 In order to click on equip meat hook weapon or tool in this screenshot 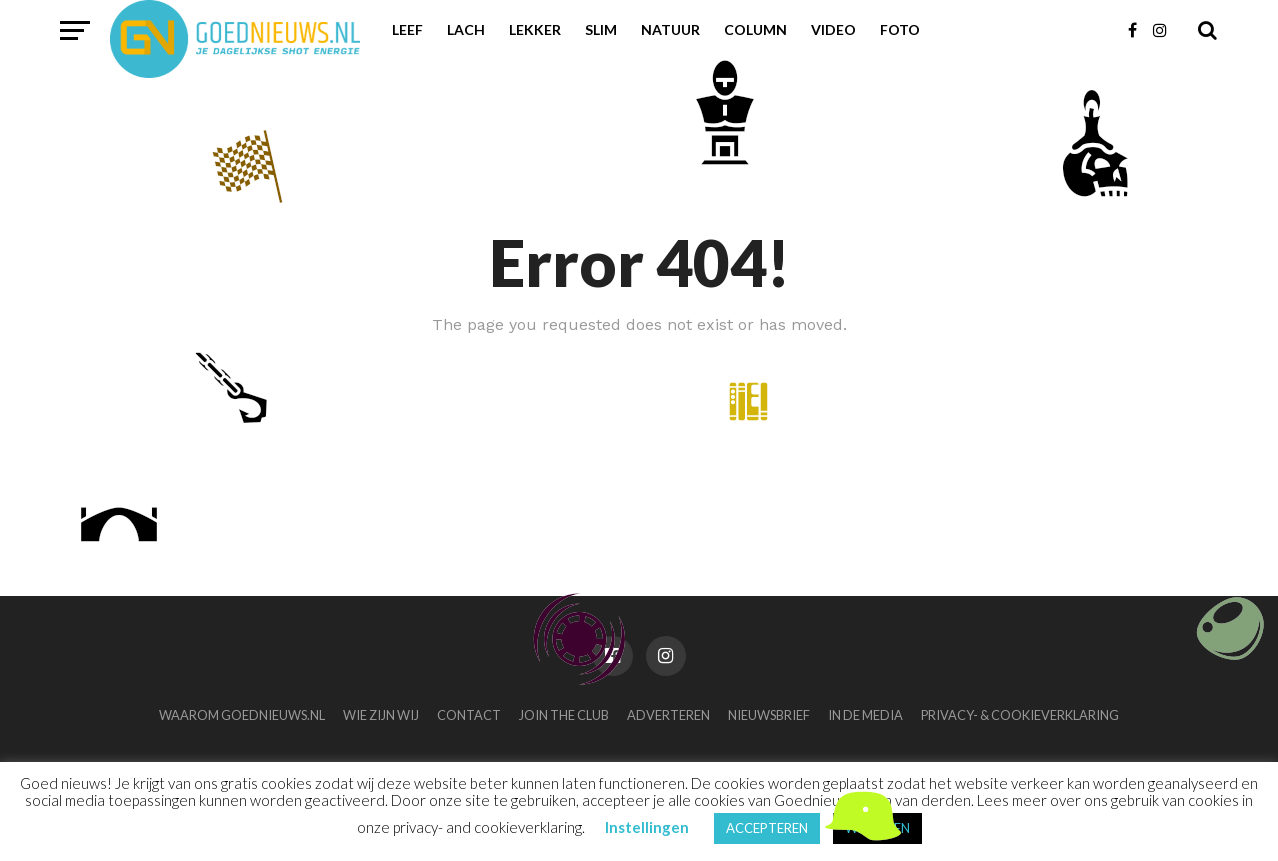, I will do `click(231, 388)`.